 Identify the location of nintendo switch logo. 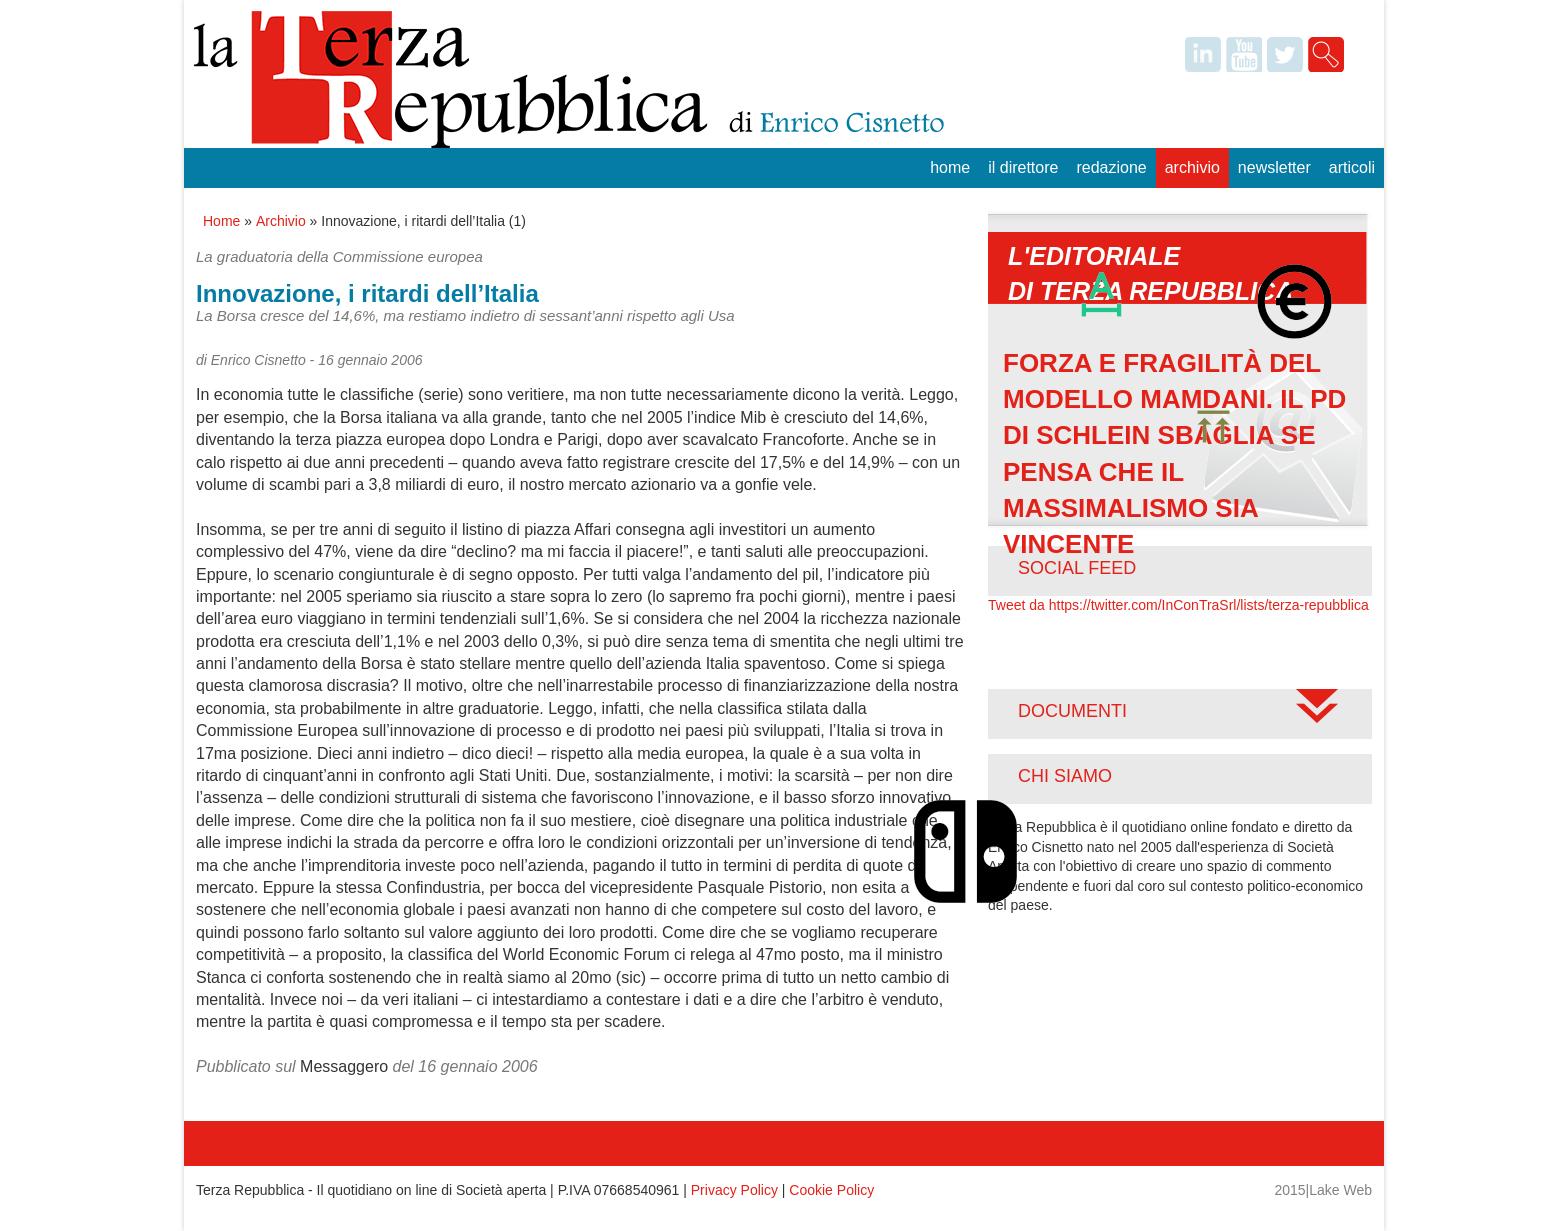
(965, 851).